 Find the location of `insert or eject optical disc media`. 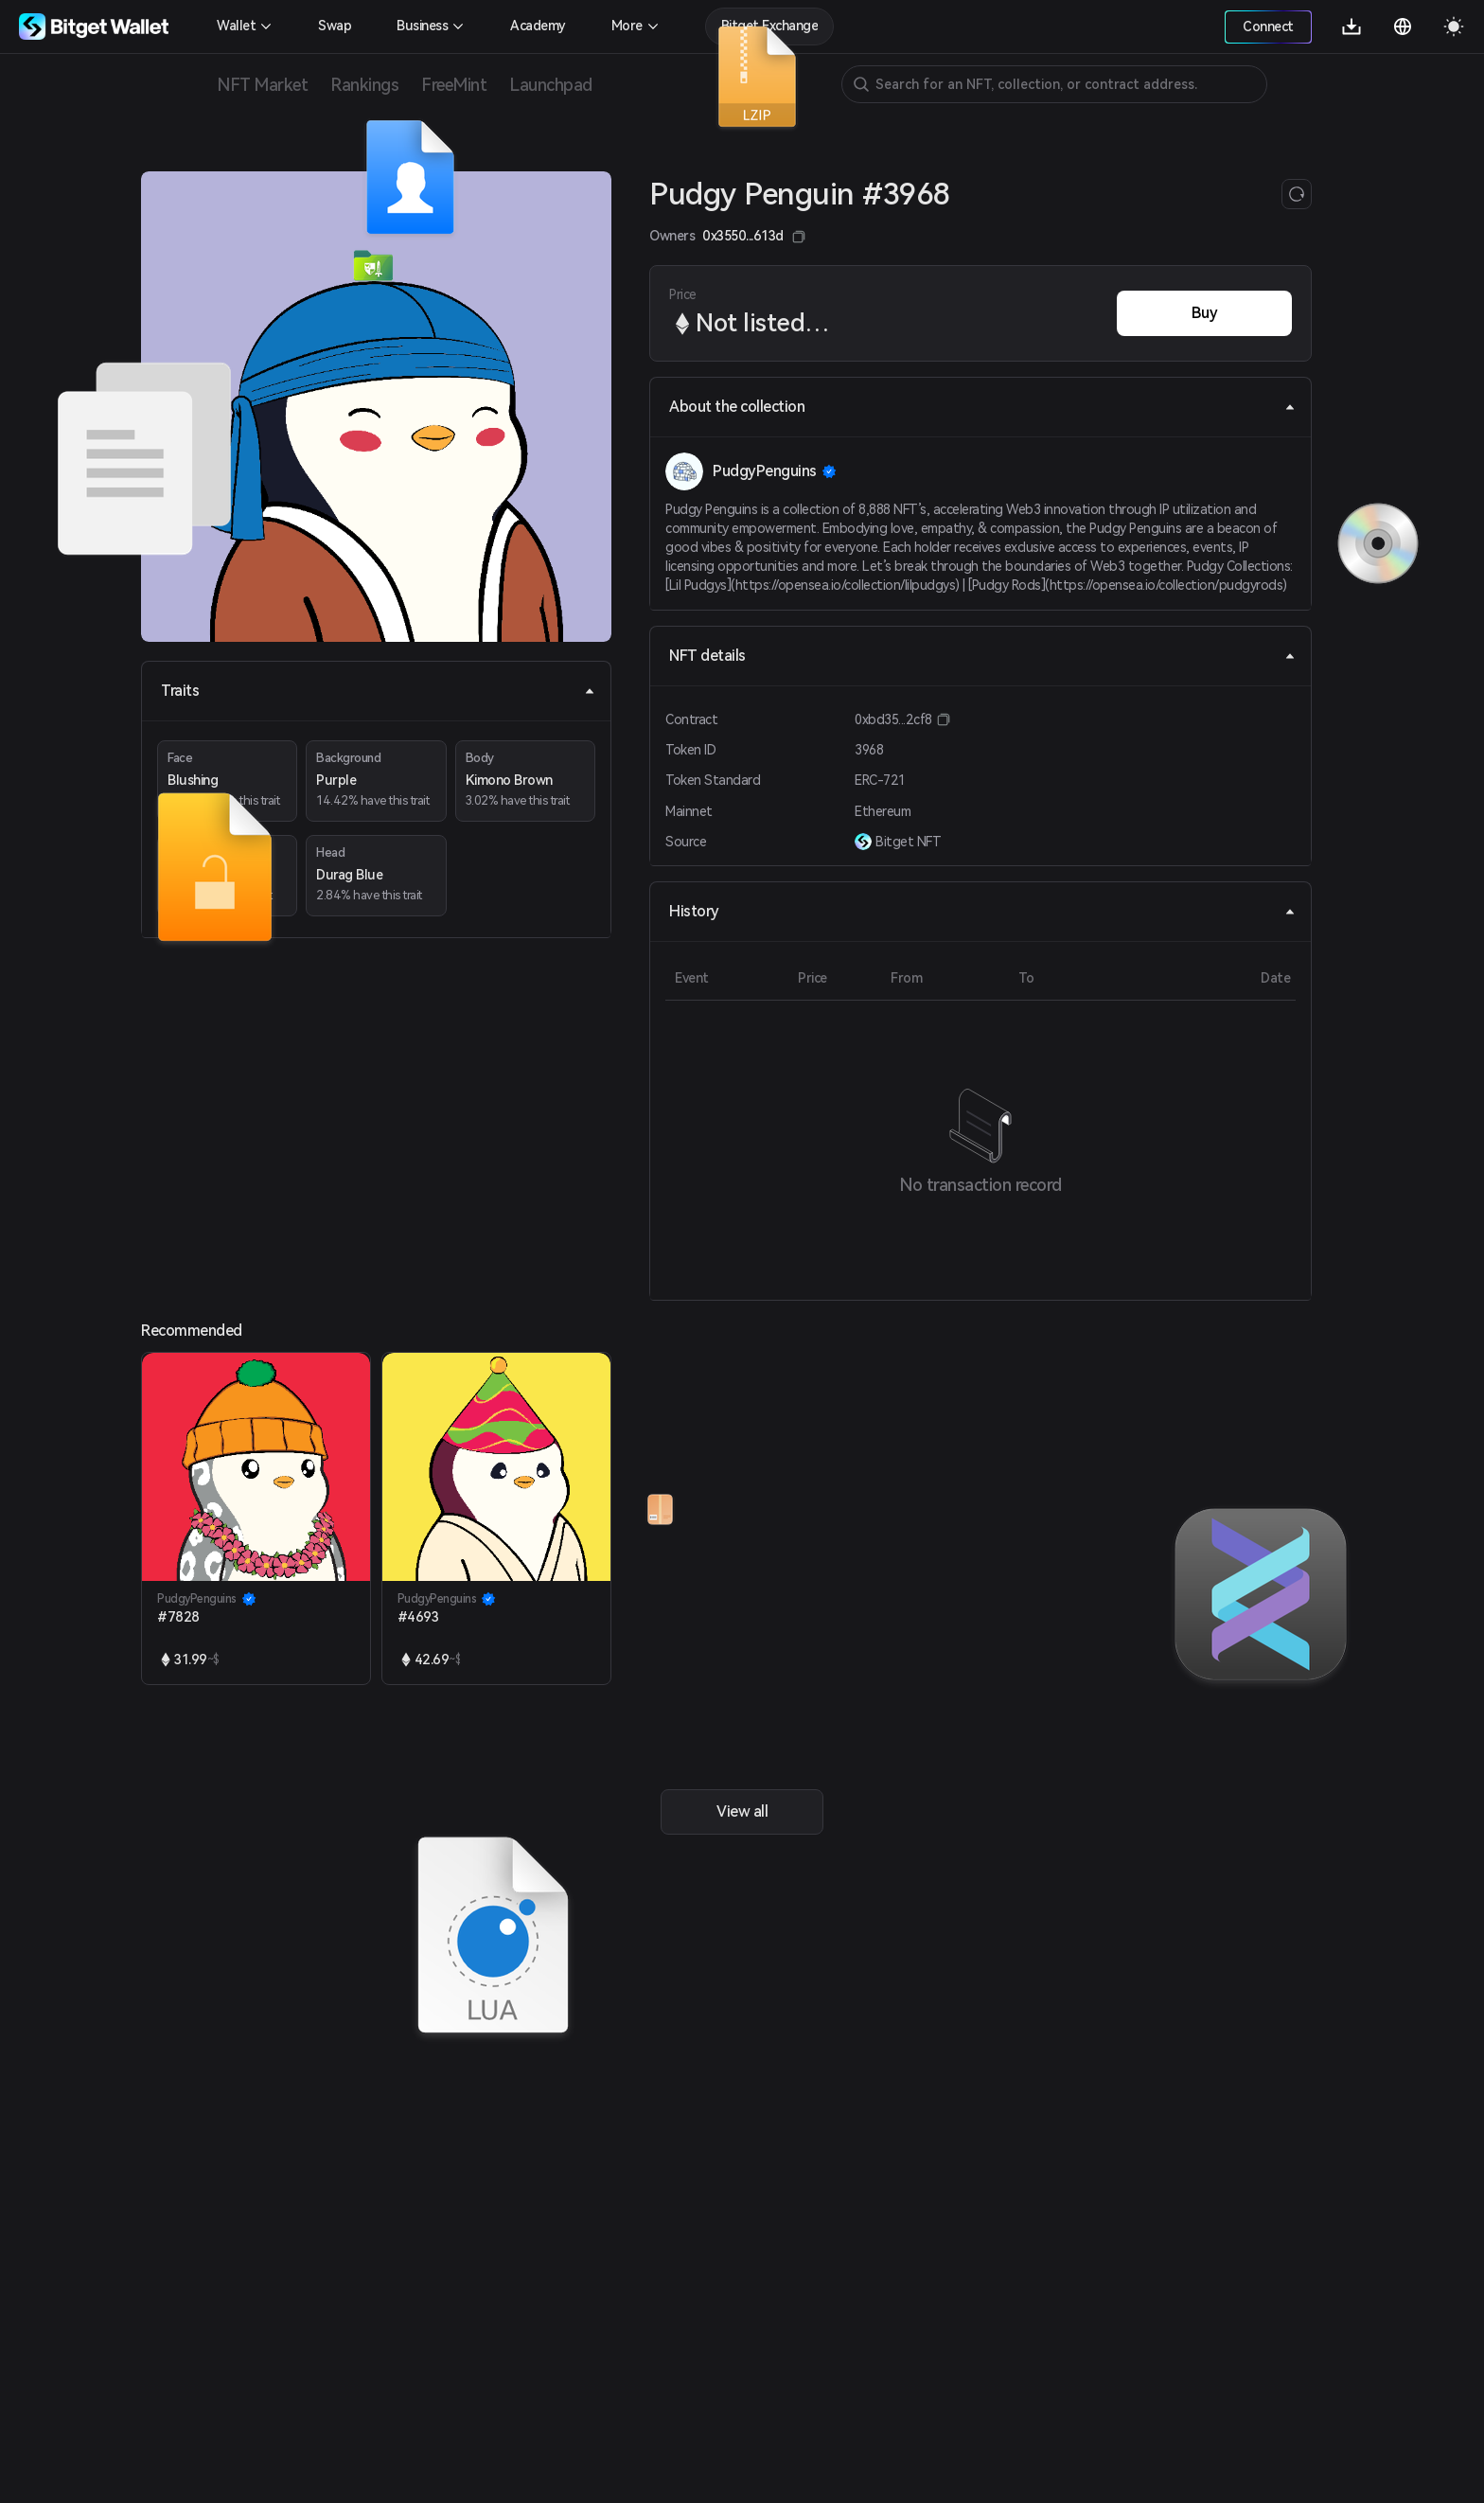

insert or eject optical disc media is located at coordinates (1378, 543).